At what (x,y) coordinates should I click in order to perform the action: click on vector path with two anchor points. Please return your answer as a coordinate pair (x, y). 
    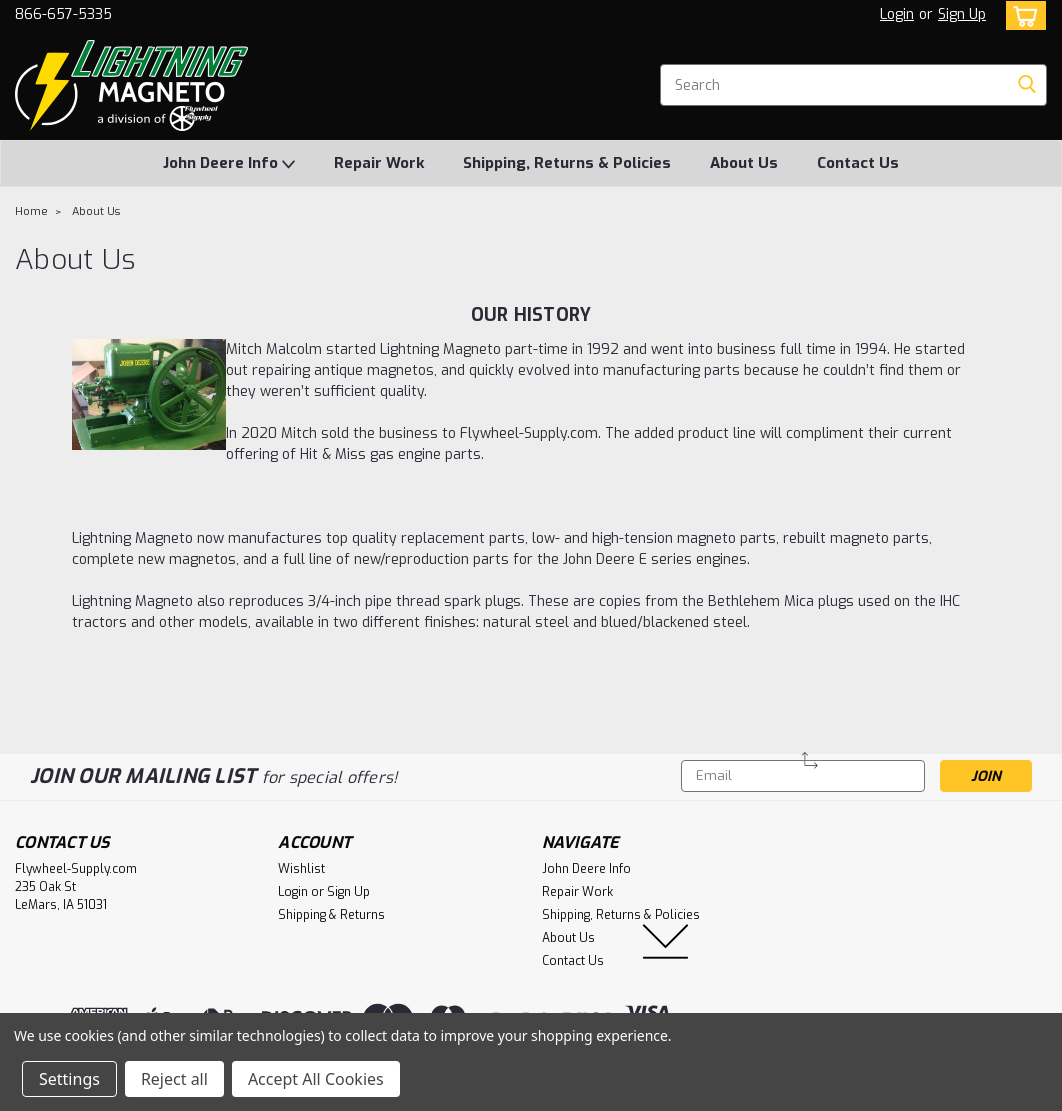
    Looking at the image, I should click on (809, 760).